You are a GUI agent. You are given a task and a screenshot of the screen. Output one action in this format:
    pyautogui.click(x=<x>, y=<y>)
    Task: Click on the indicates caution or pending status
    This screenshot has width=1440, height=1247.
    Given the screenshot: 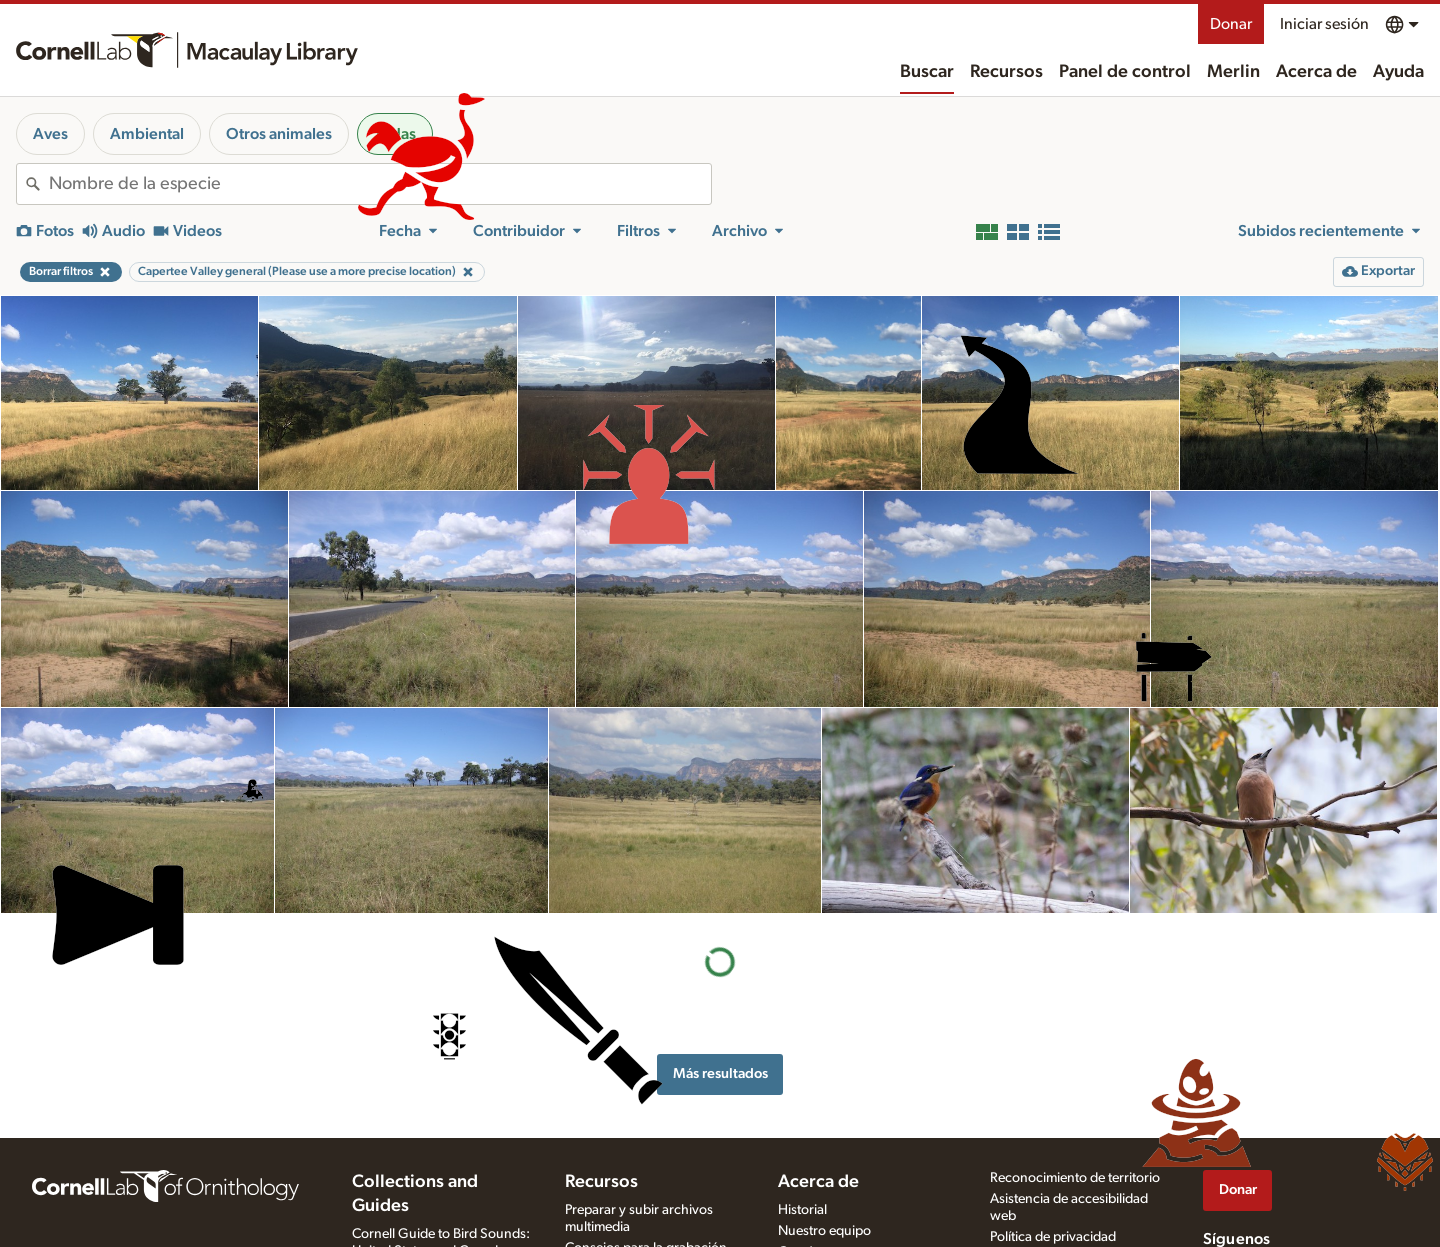 What is the action you would take?
    pyautogui.click(x=449, y=1036)
    